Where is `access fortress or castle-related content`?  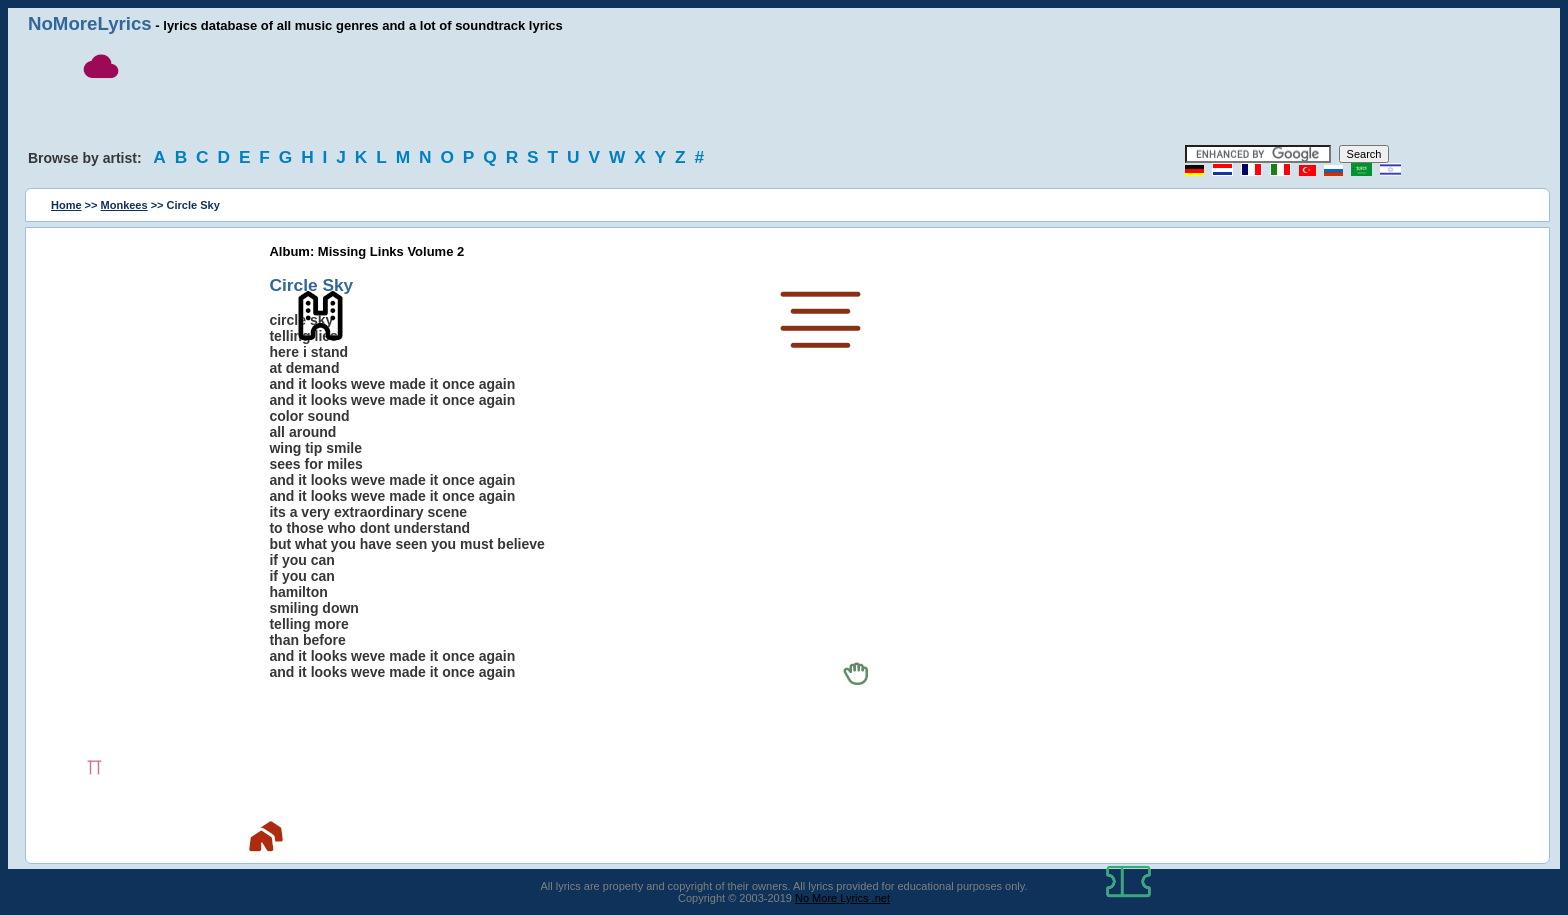 access fortress or castle-related content is located at coordinates (320, 315).